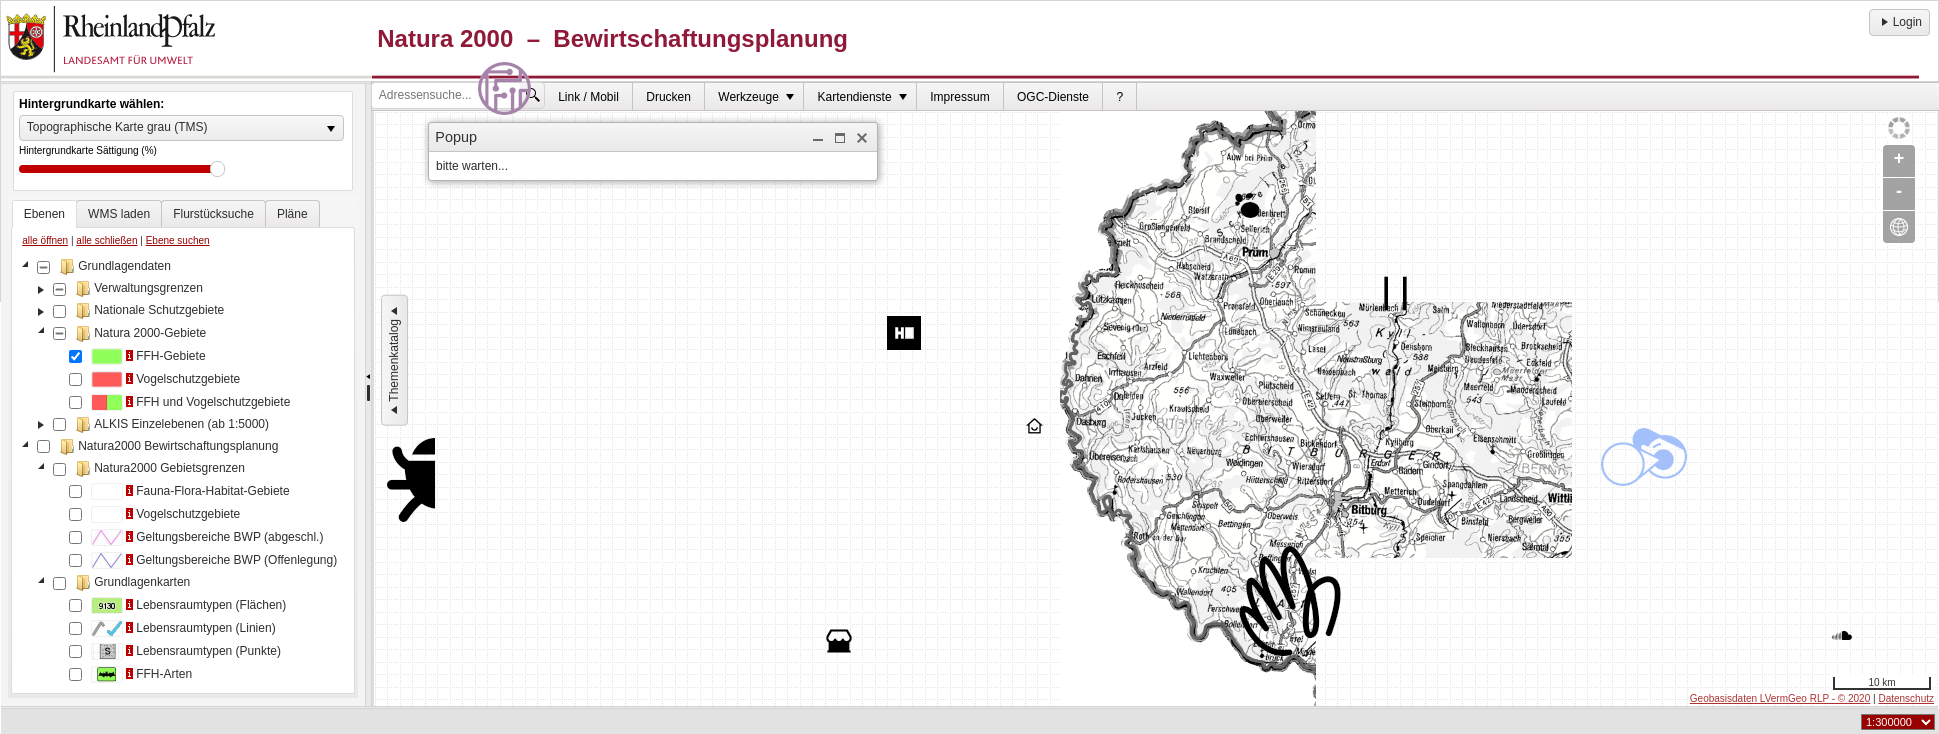 This screenshot has width=1939, height=734. I want to click on pause media playback, so click(1395, 293).